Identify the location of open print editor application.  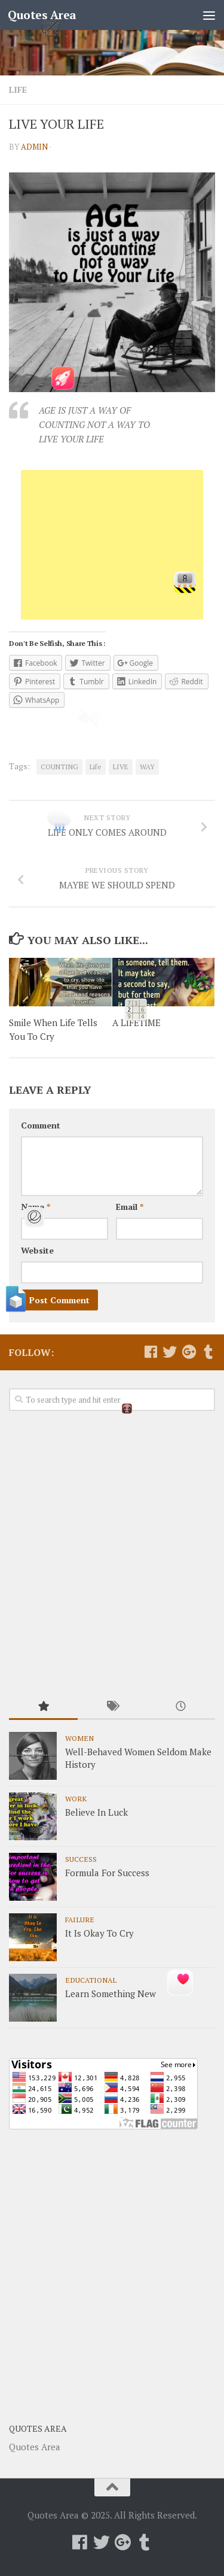
(50, 28).